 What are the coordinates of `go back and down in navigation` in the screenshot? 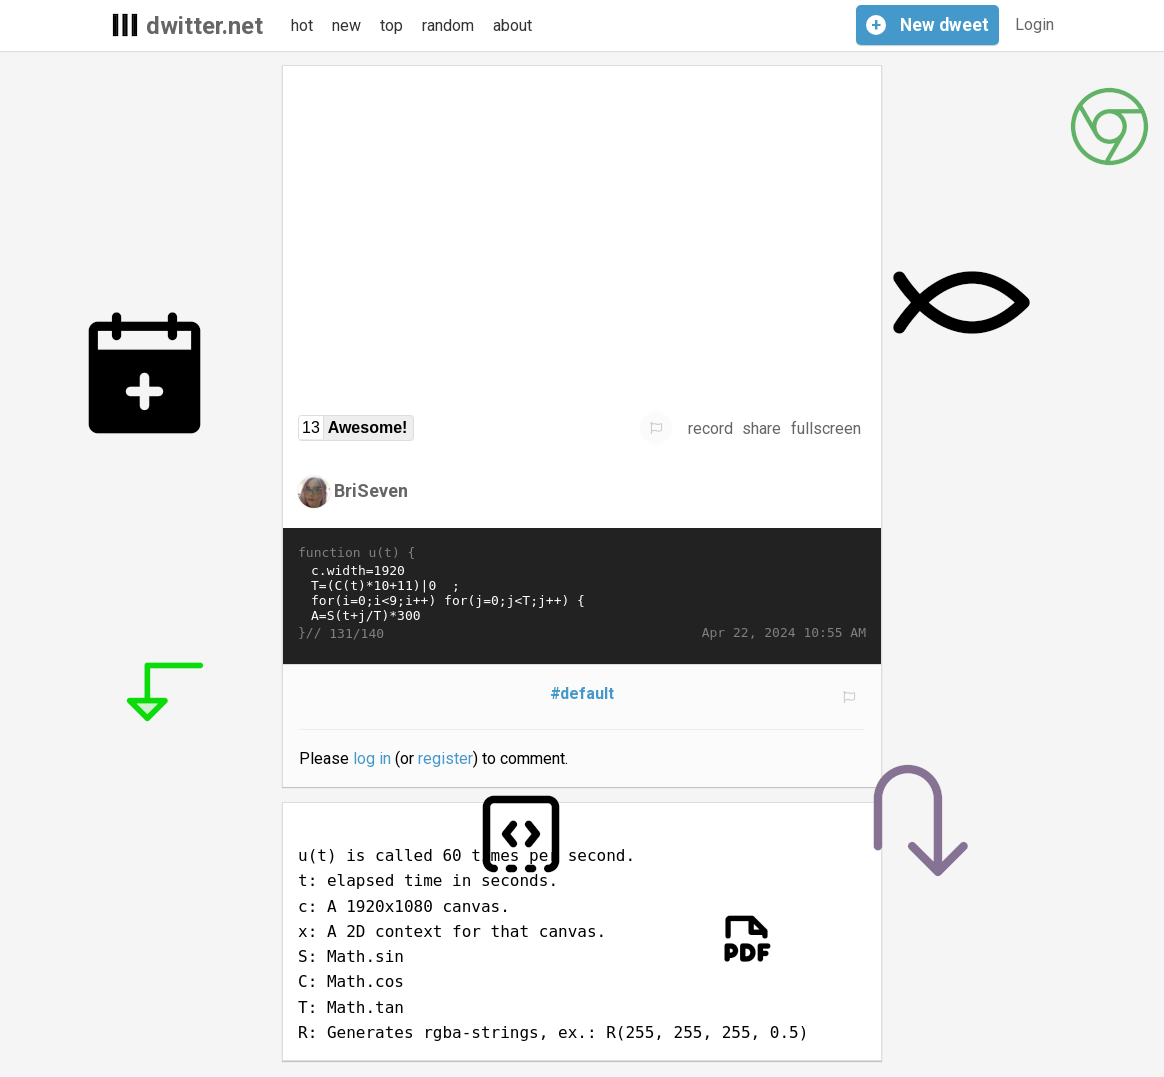 It's located at (162, 686).